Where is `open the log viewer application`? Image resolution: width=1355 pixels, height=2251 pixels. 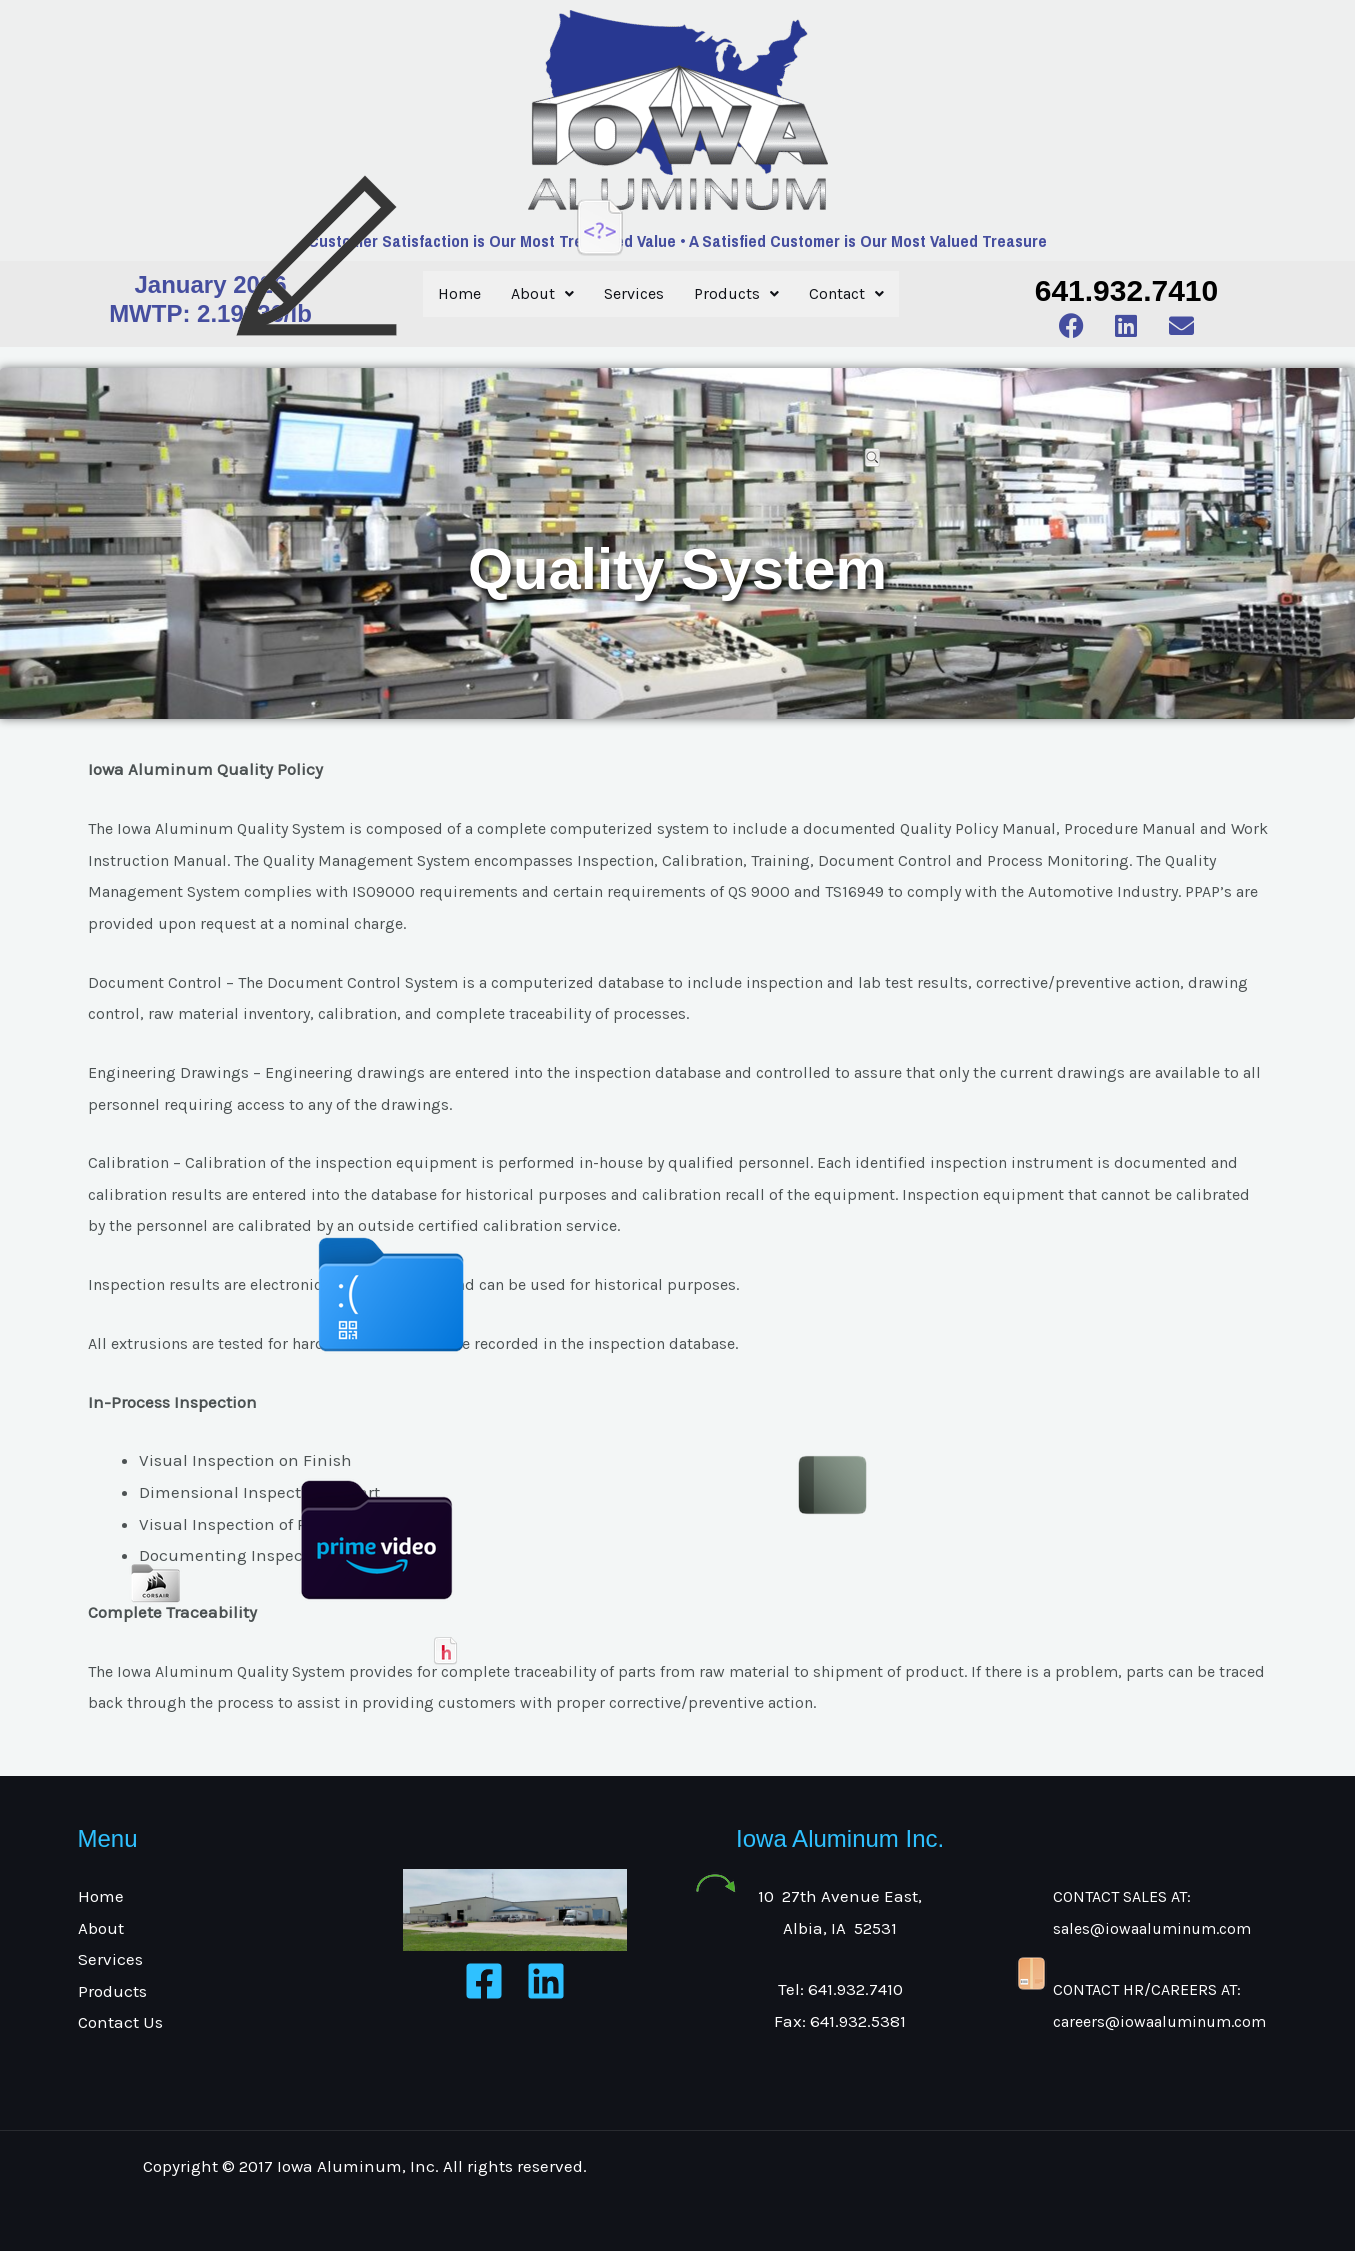 open the log viewer application is located at coordinates (872, 457).